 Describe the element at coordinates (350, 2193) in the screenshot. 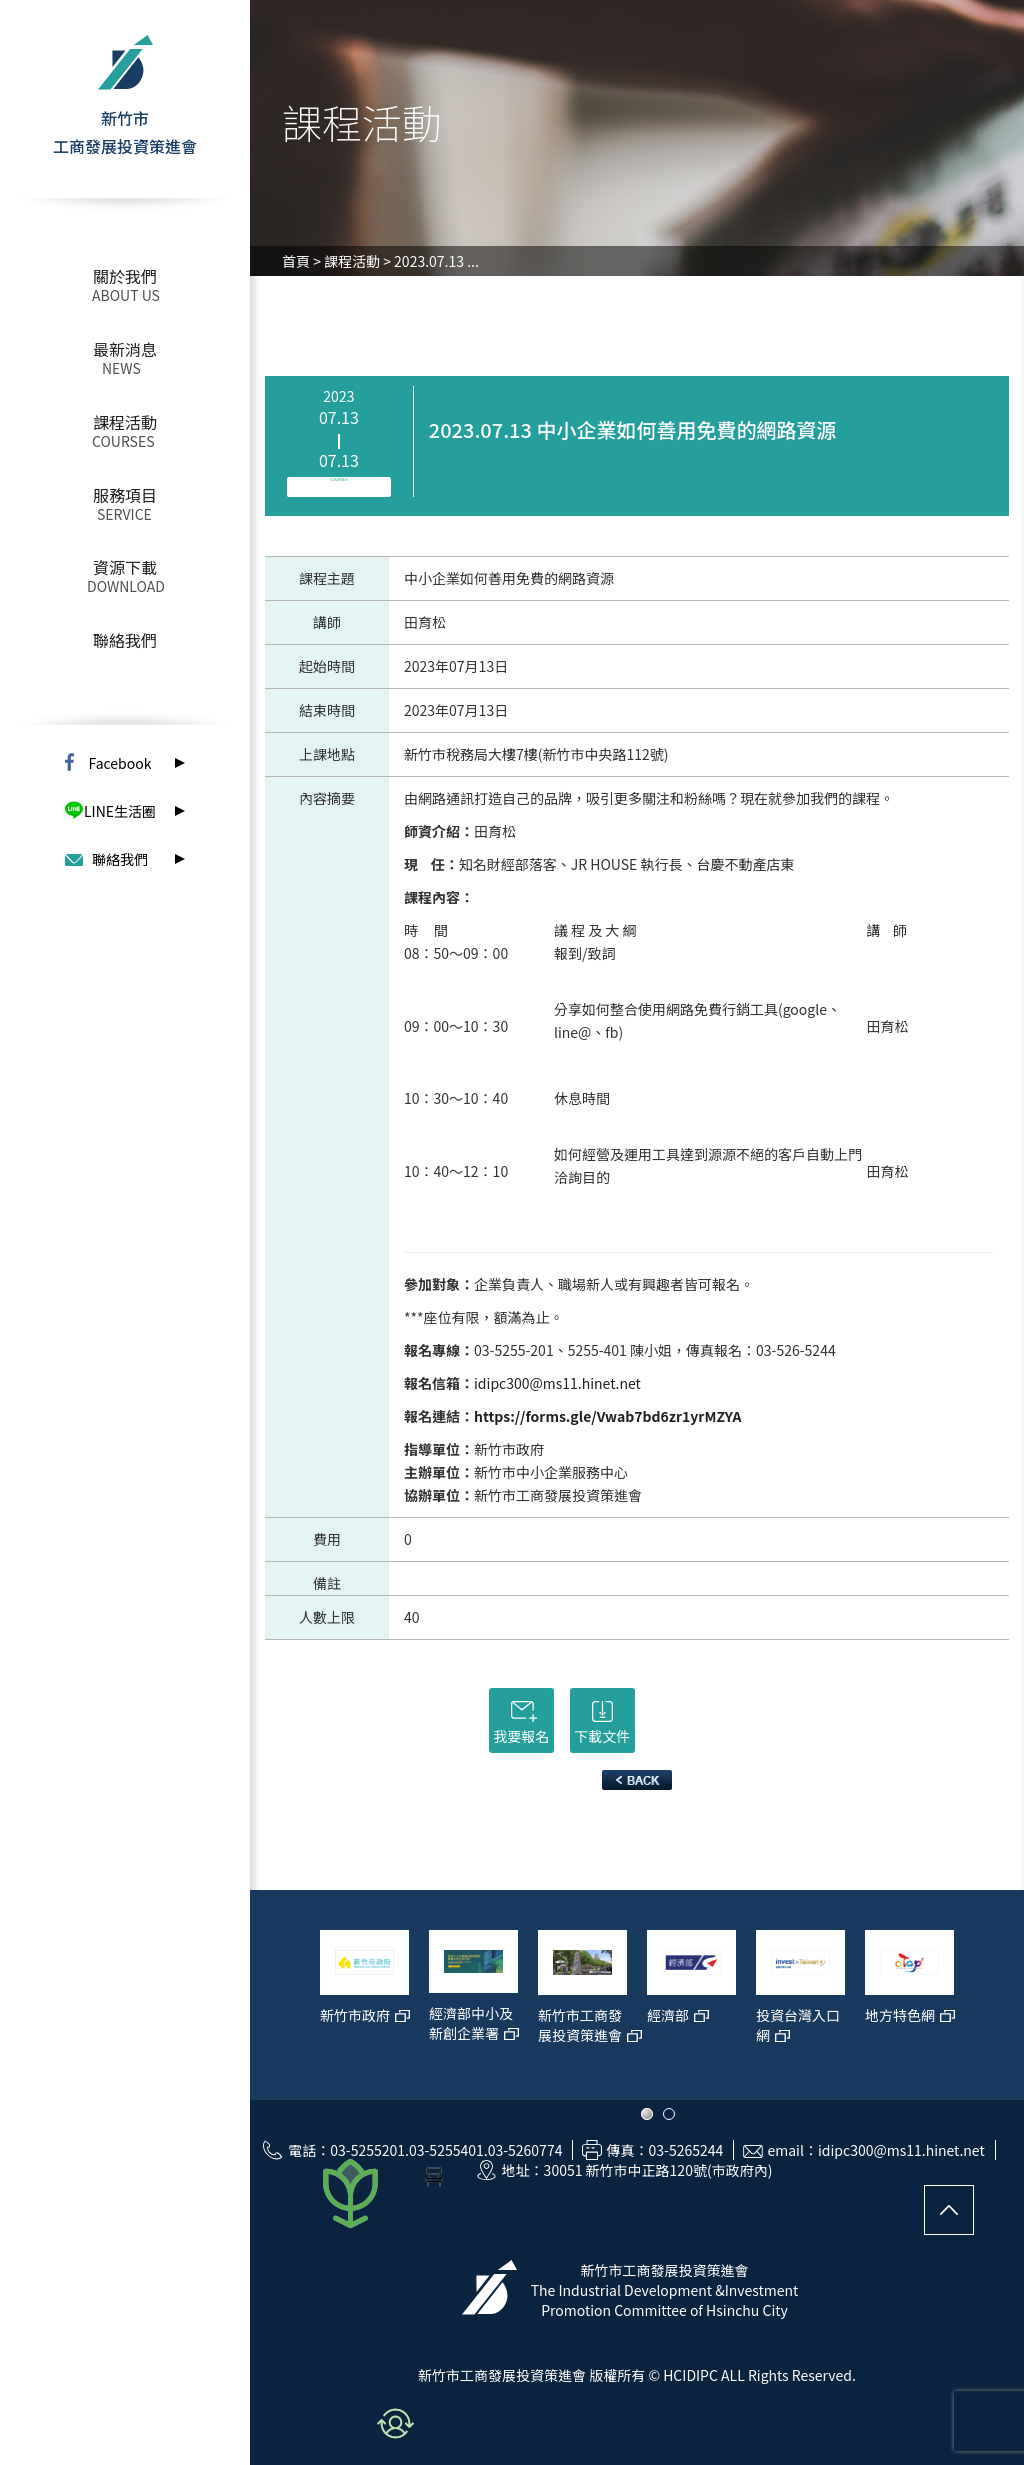

I see `access garden or plant care features` at that location.